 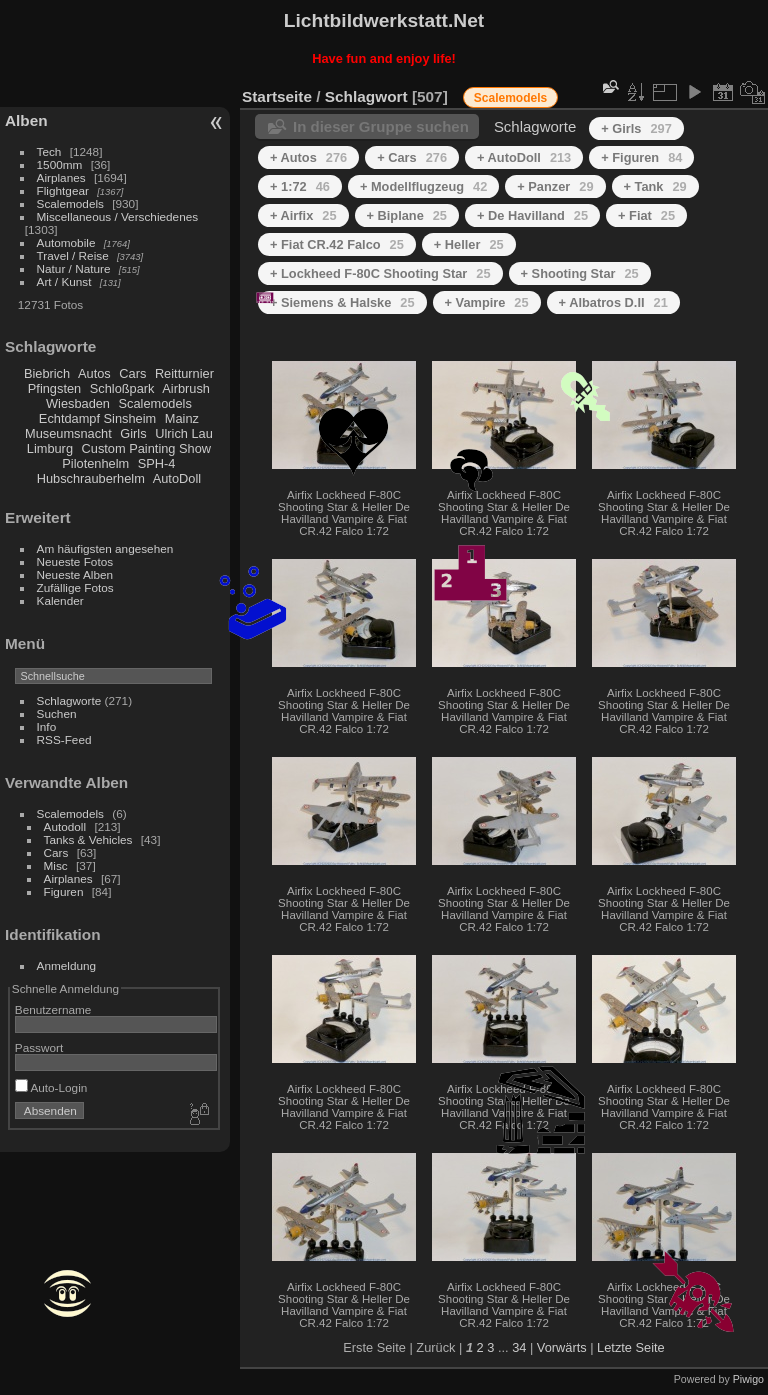 I want to click on indicates cleaning or sanitization feature, so click(x=255, y=604).